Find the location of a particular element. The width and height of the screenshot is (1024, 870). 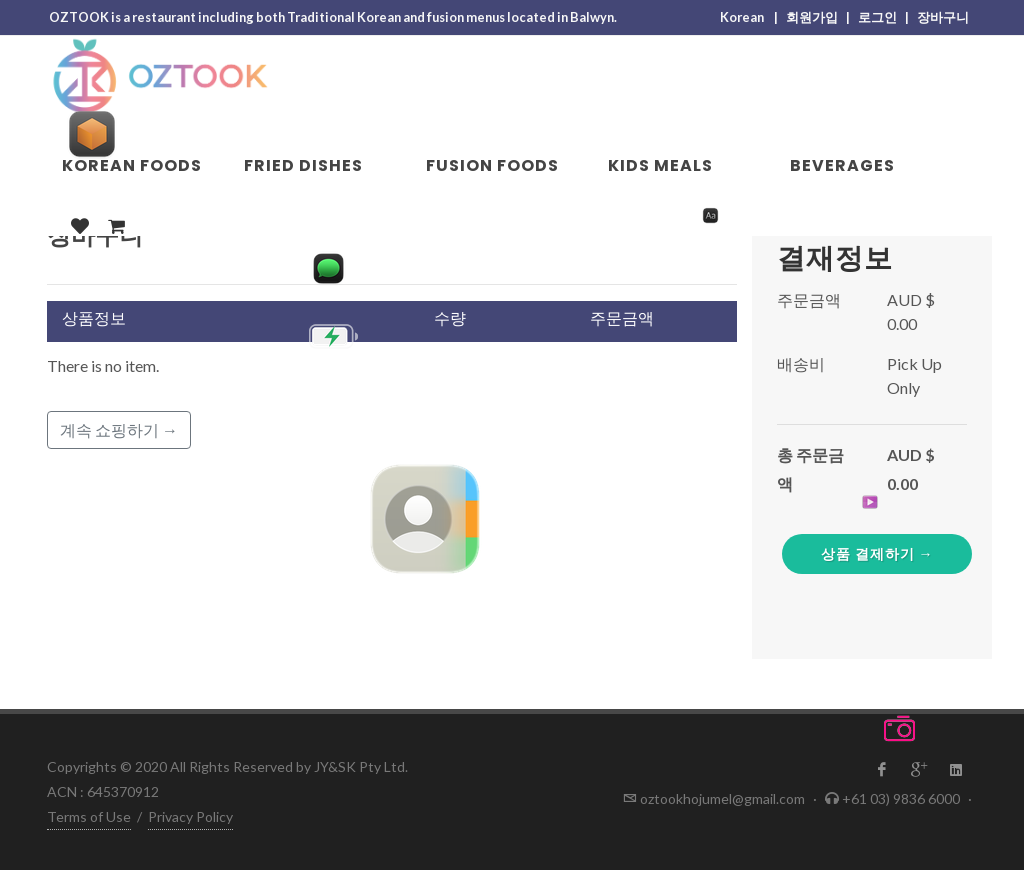

open bauh package manager is located at coordinates (92, 134).